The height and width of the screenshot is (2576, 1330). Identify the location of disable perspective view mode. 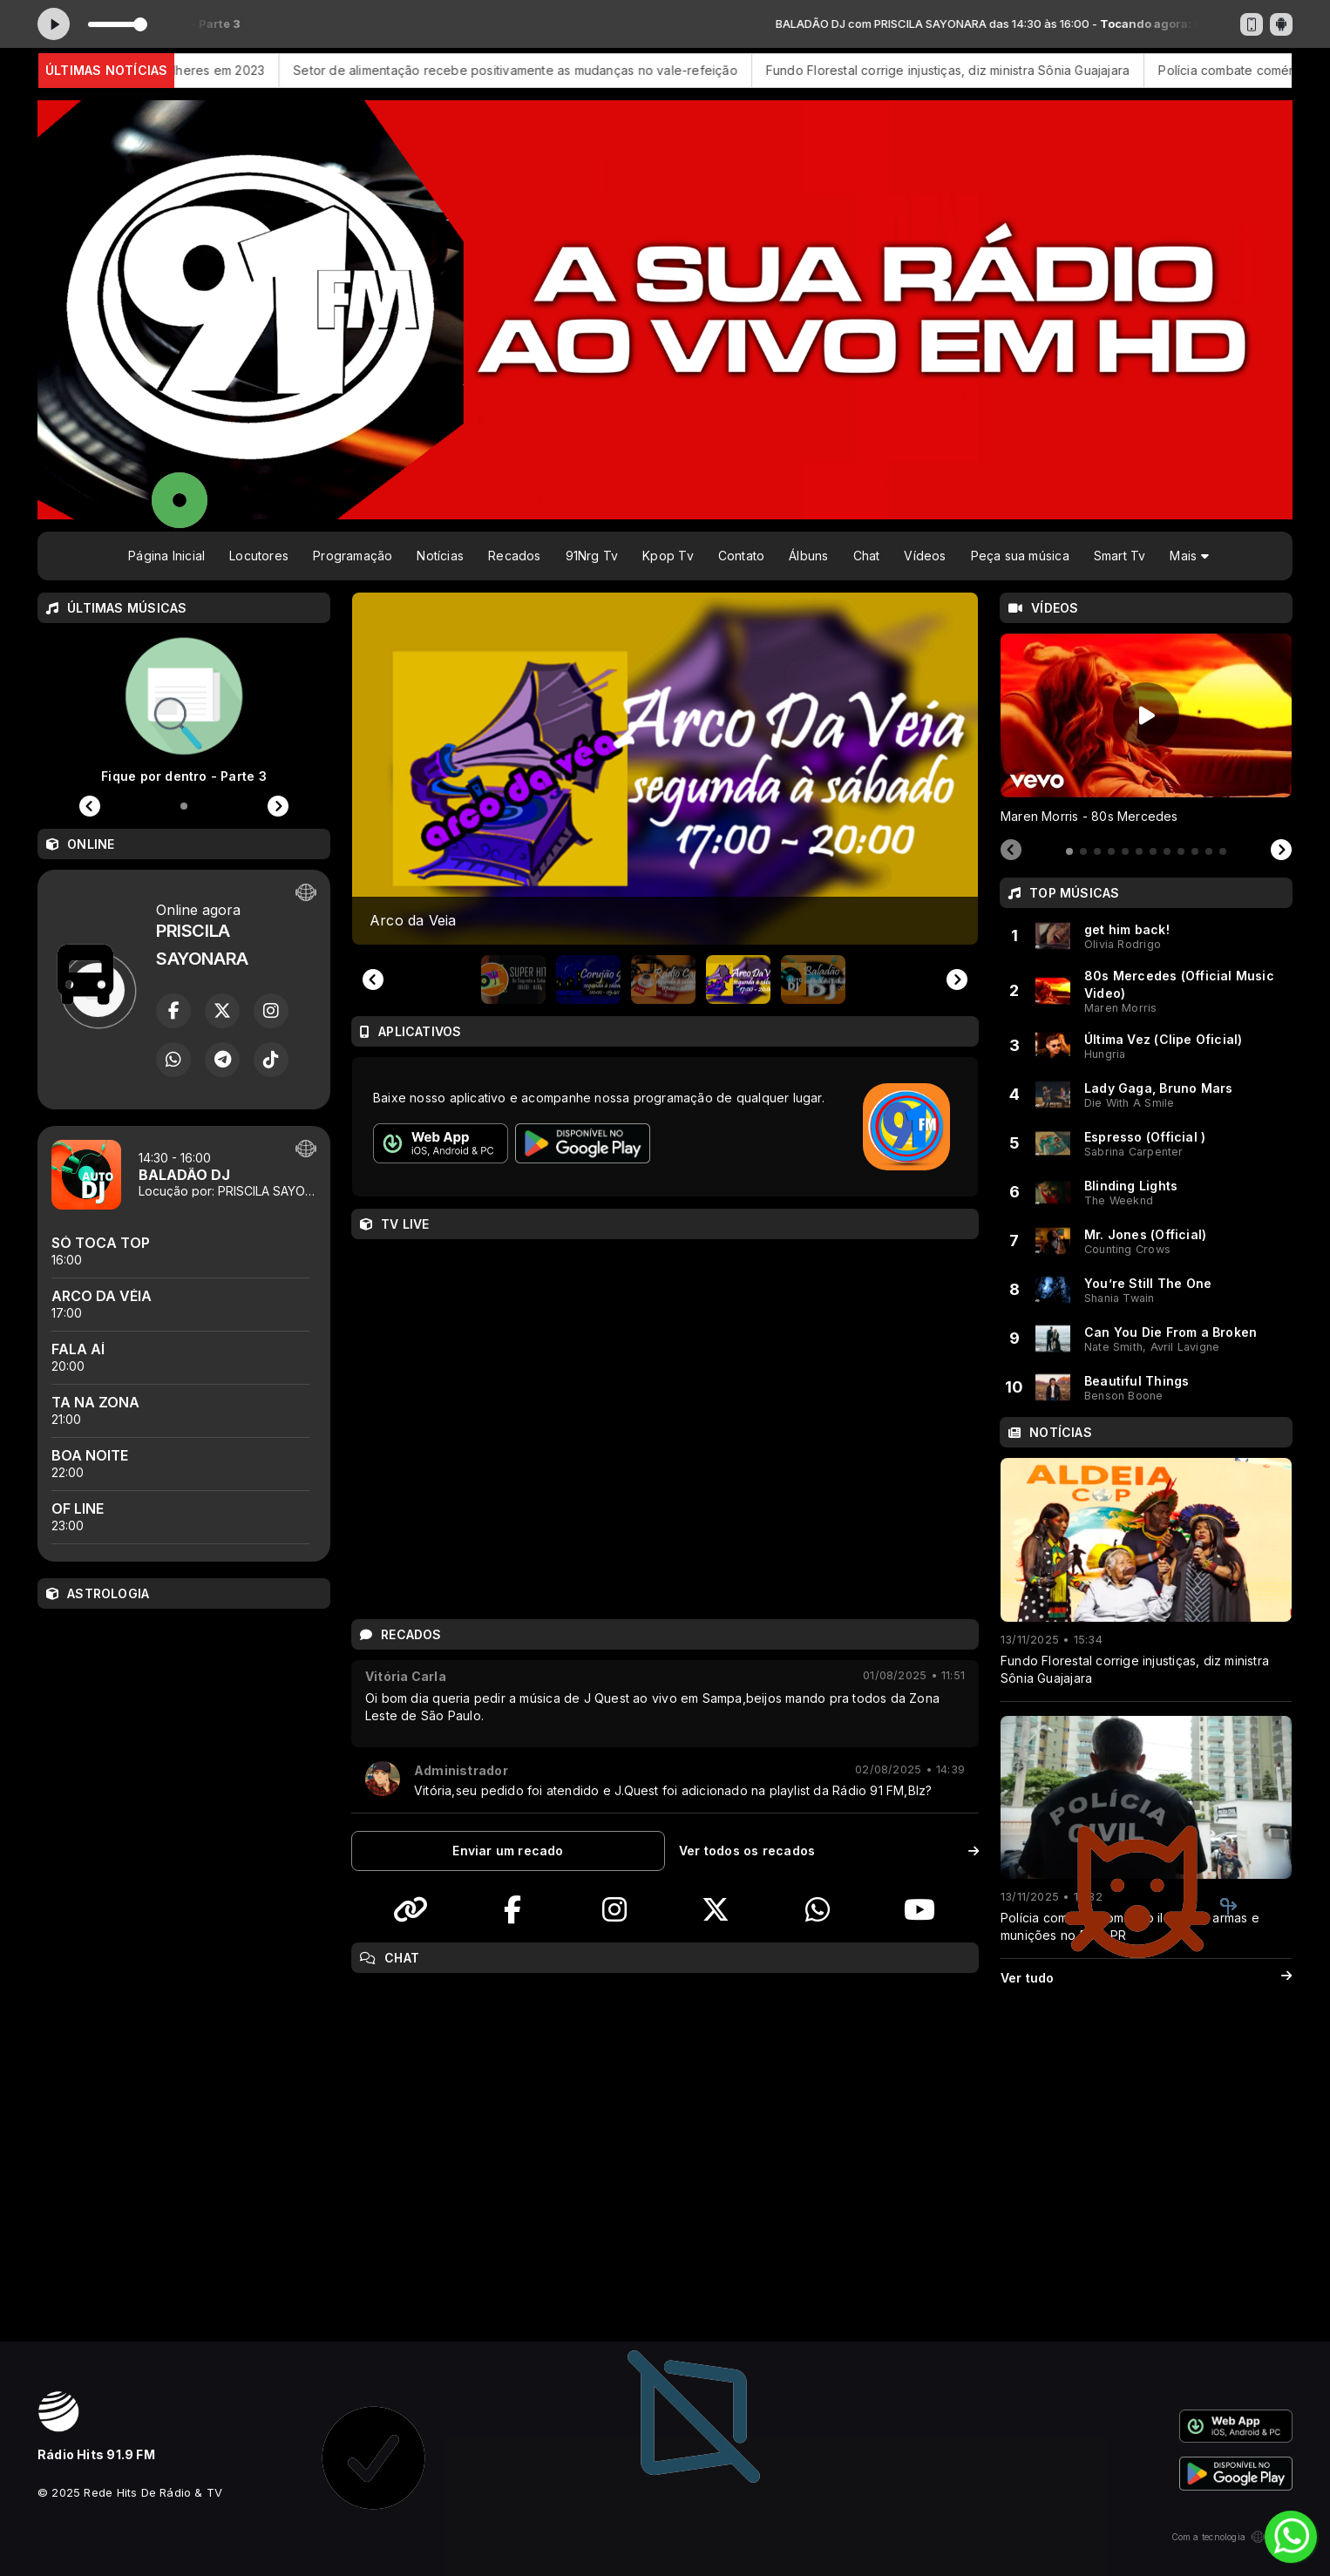
(694, 2417).